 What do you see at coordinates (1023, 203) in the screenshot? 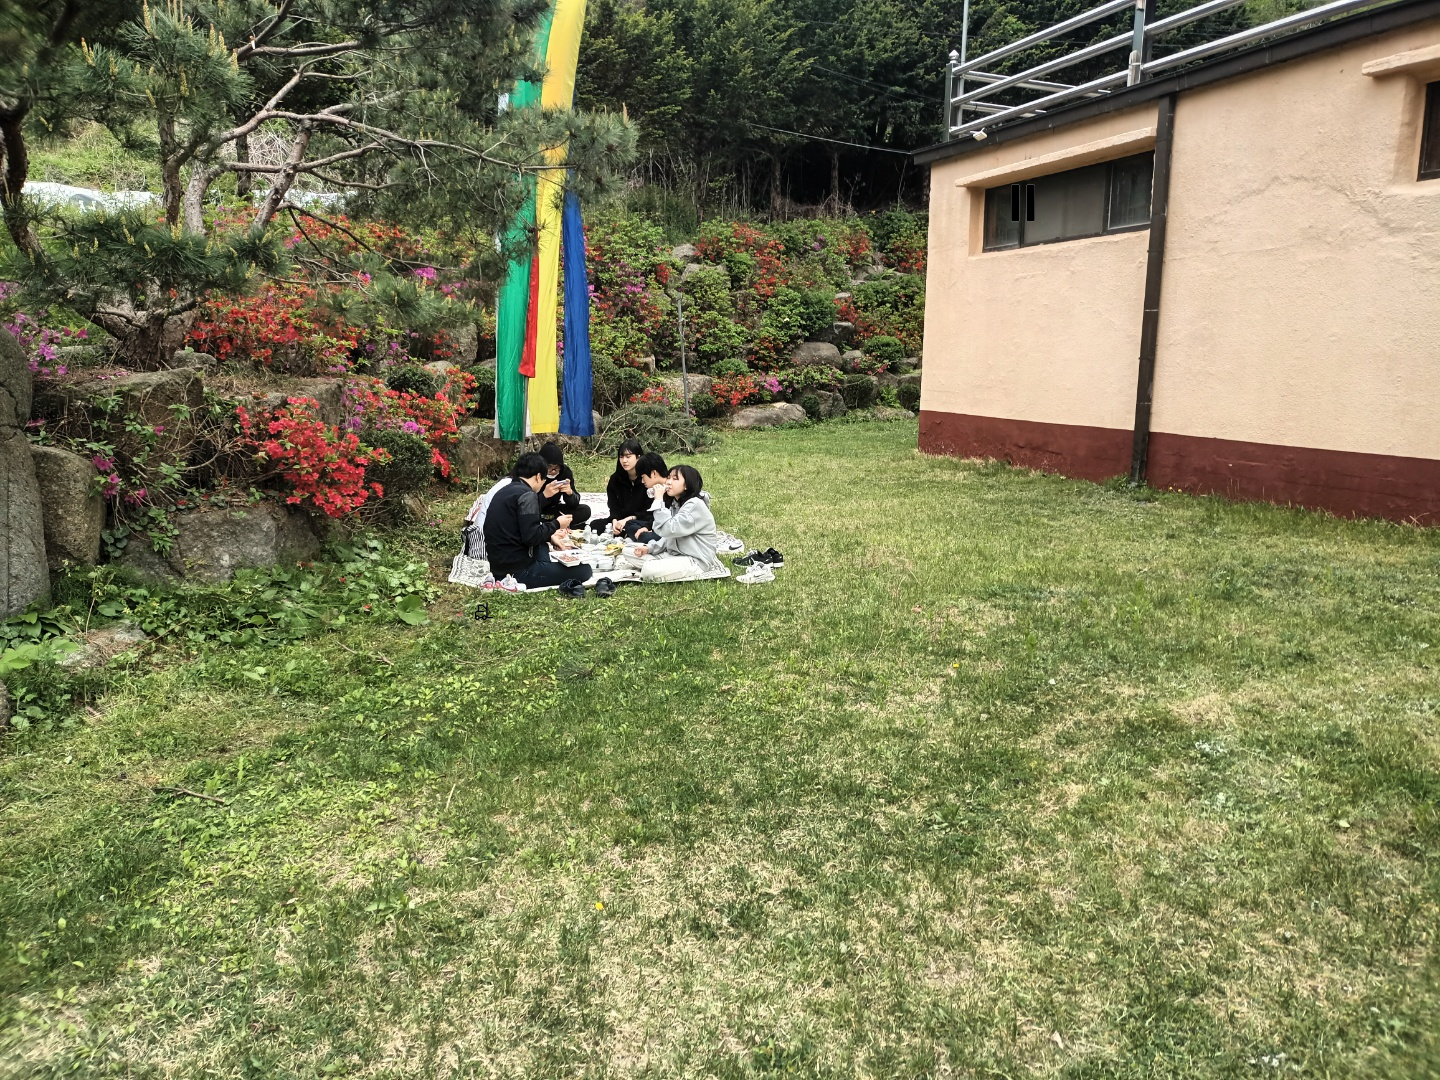
I see `pause media playback` at bounding box center [1023, 203].